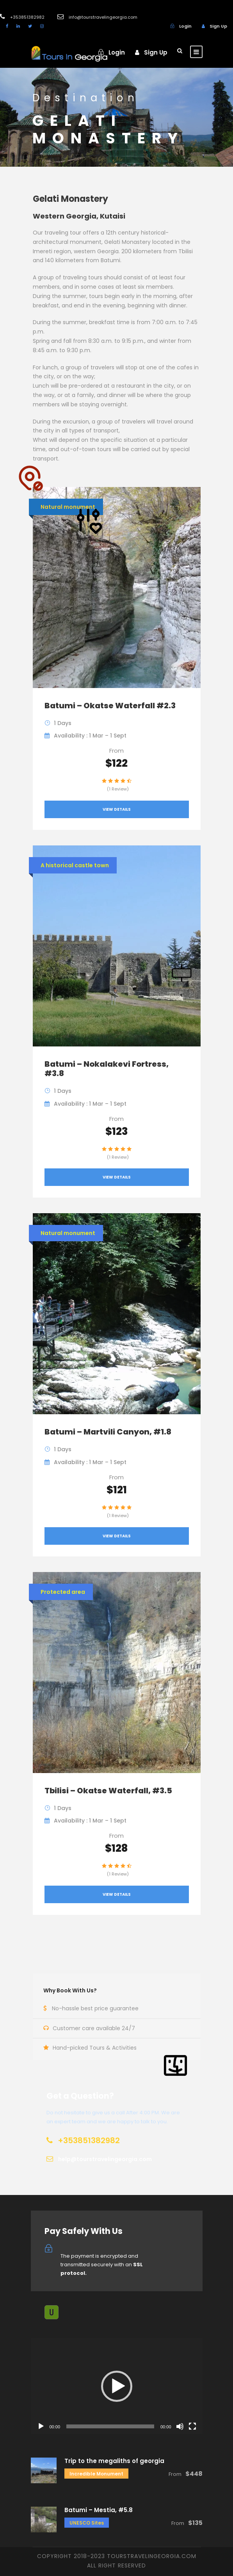  Describe the element at coordinates (52, 2312) in the screenshot. I see `indicates an item or option starting with the letter U` at that location.